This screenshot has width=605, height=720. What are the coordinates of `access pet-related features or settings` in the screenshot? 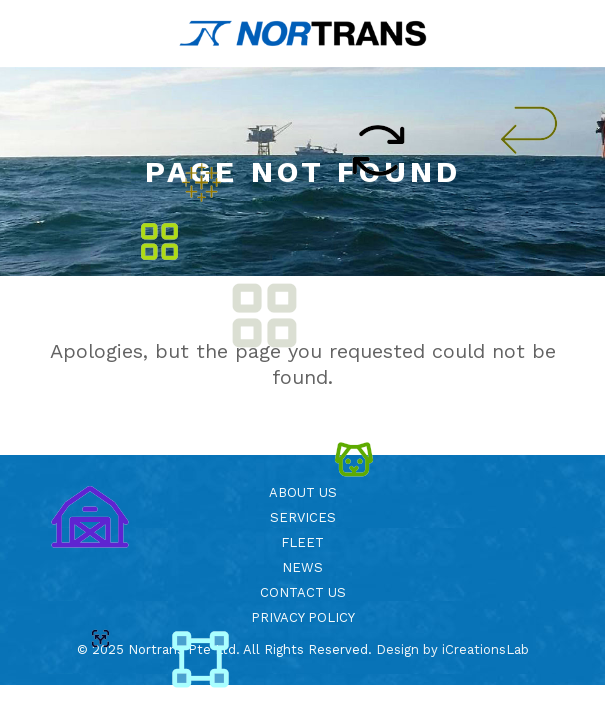 It's located at (354, 460).